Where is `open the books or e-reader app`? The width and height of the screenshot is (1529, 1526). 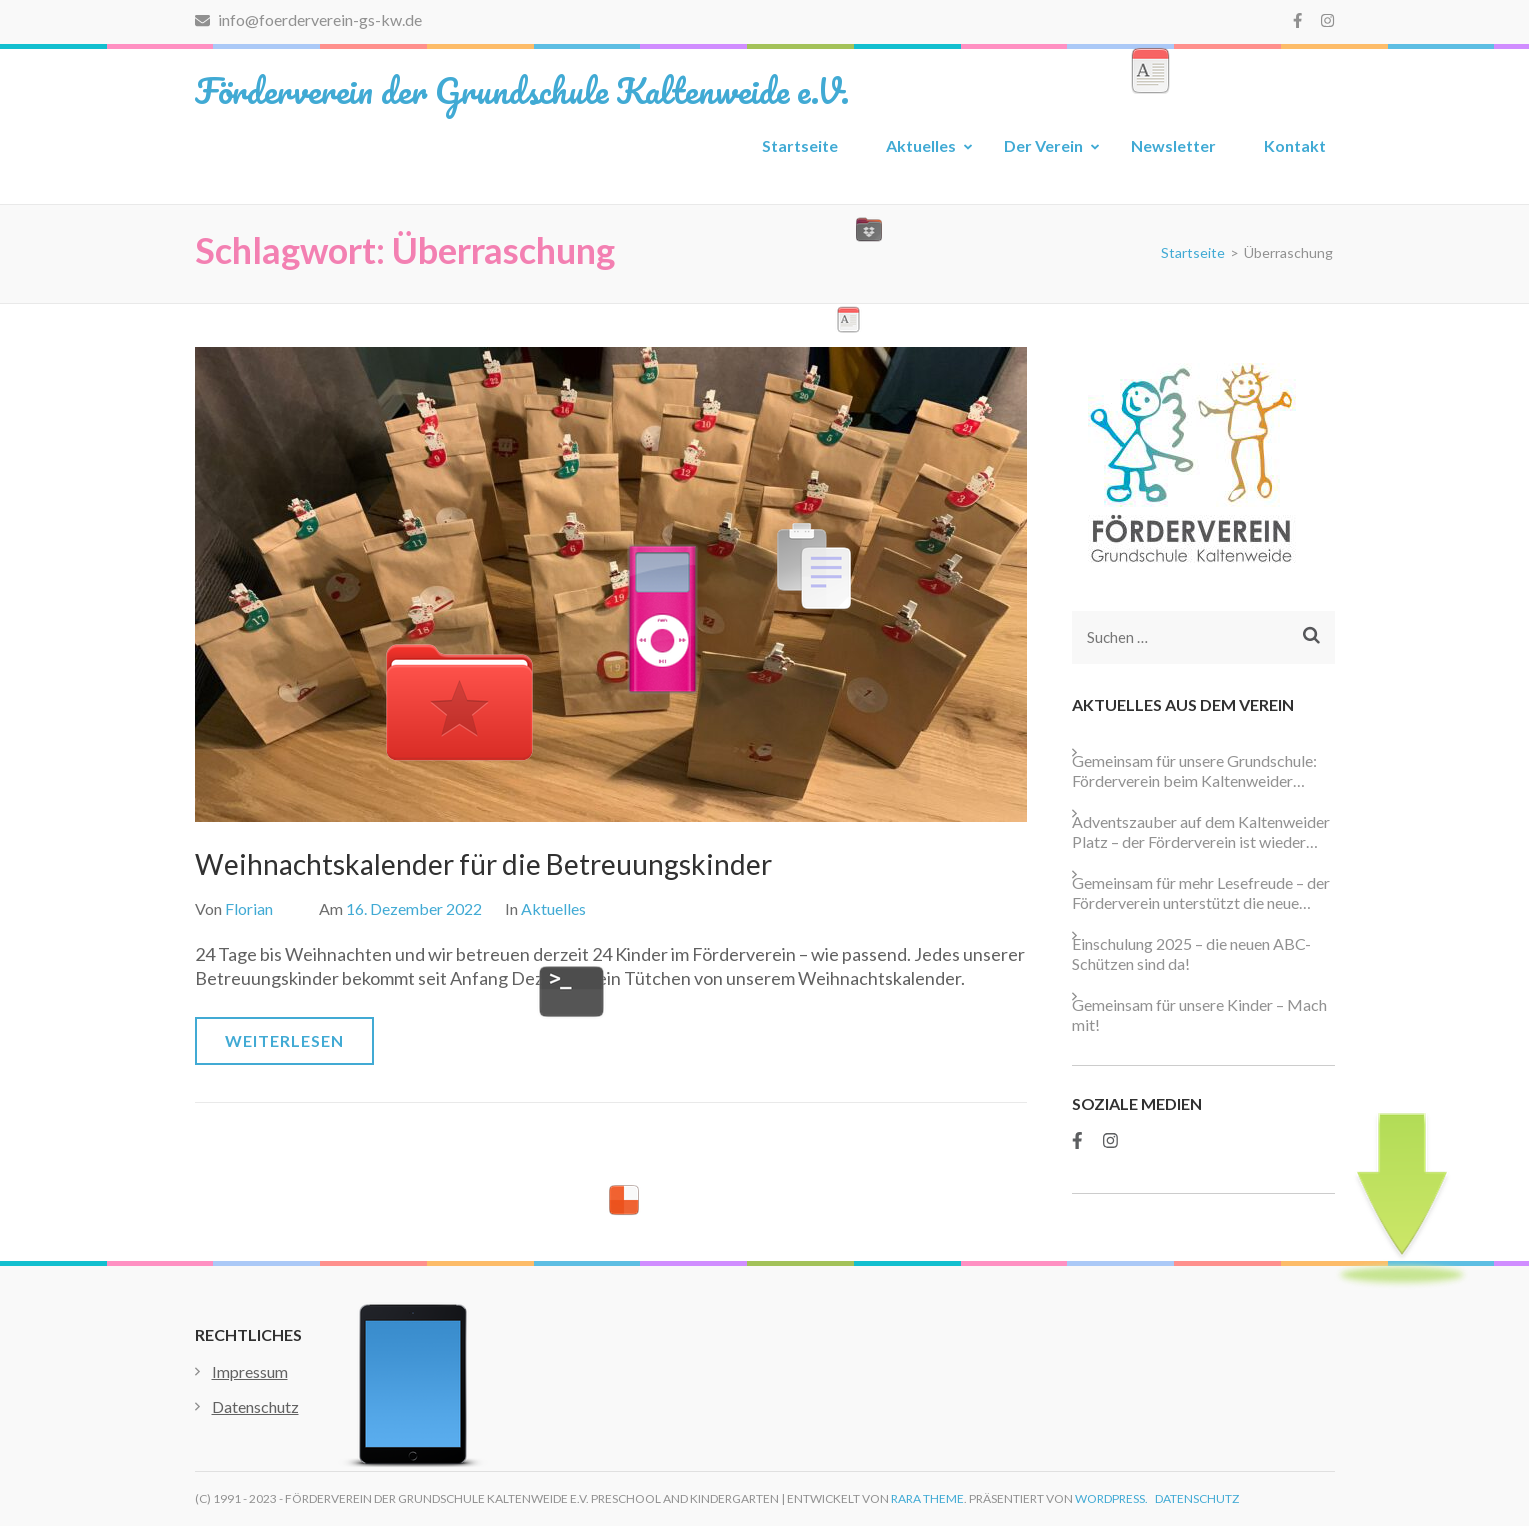
open the books or e-reader app is located at coordinates (1150, 70).